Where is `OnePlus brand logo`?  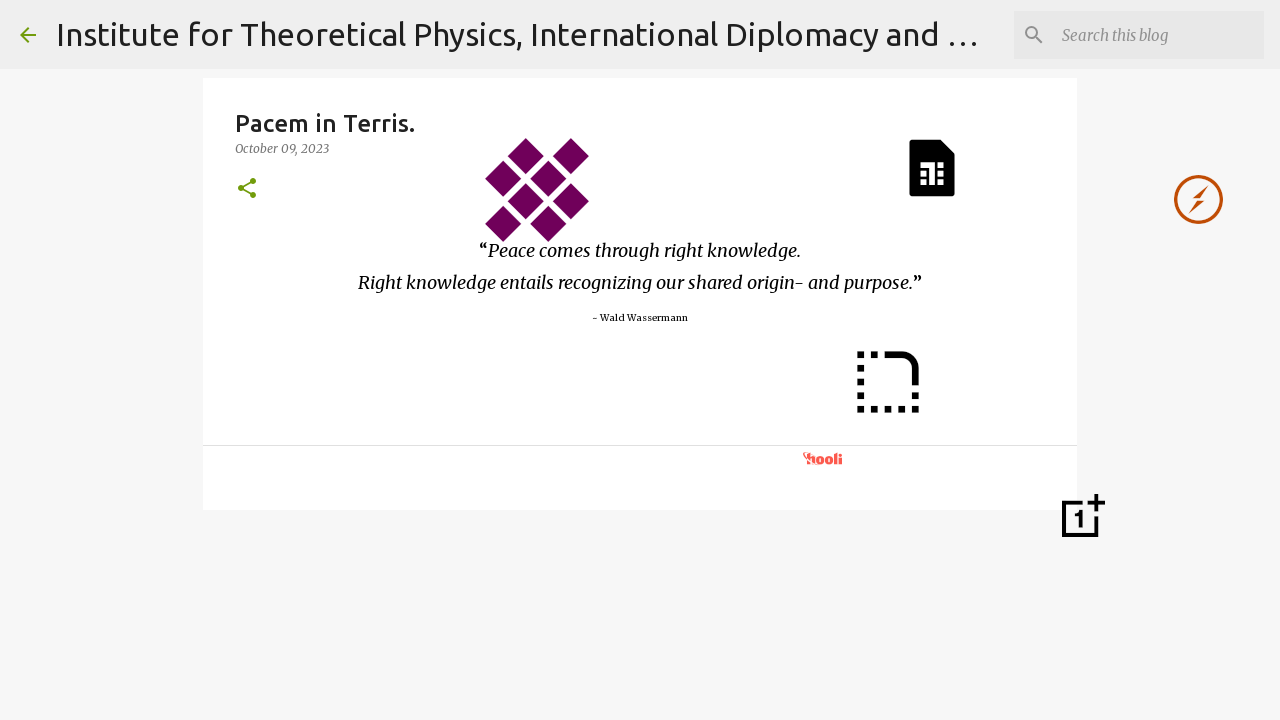
OnePlus brand logo is located at coordinates (1083, 515).